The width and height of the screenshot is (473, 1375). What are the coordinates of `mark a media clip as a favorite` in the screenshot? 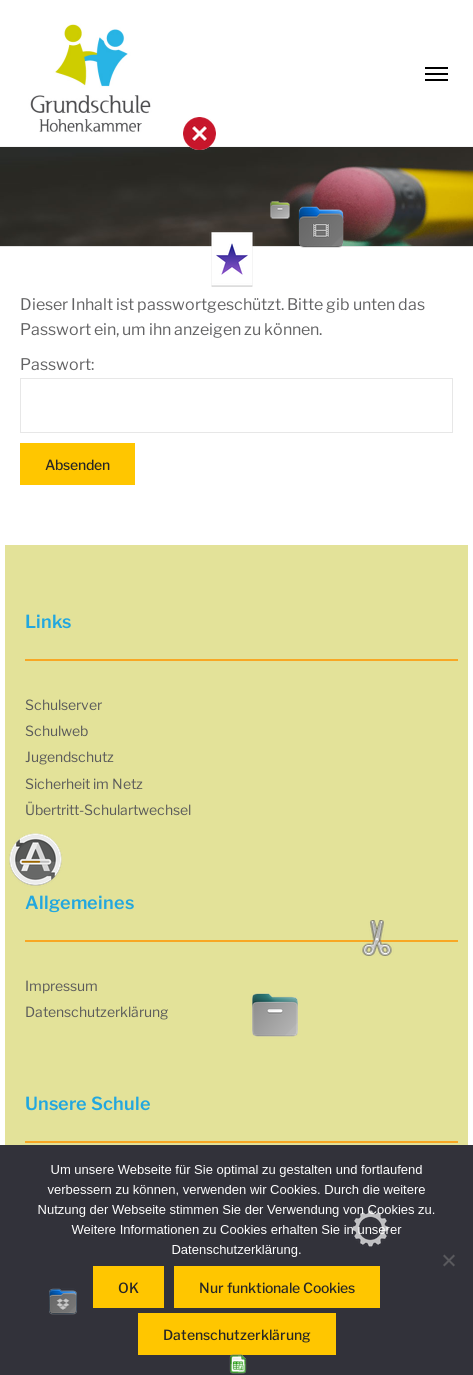 It's located at (232, 259).